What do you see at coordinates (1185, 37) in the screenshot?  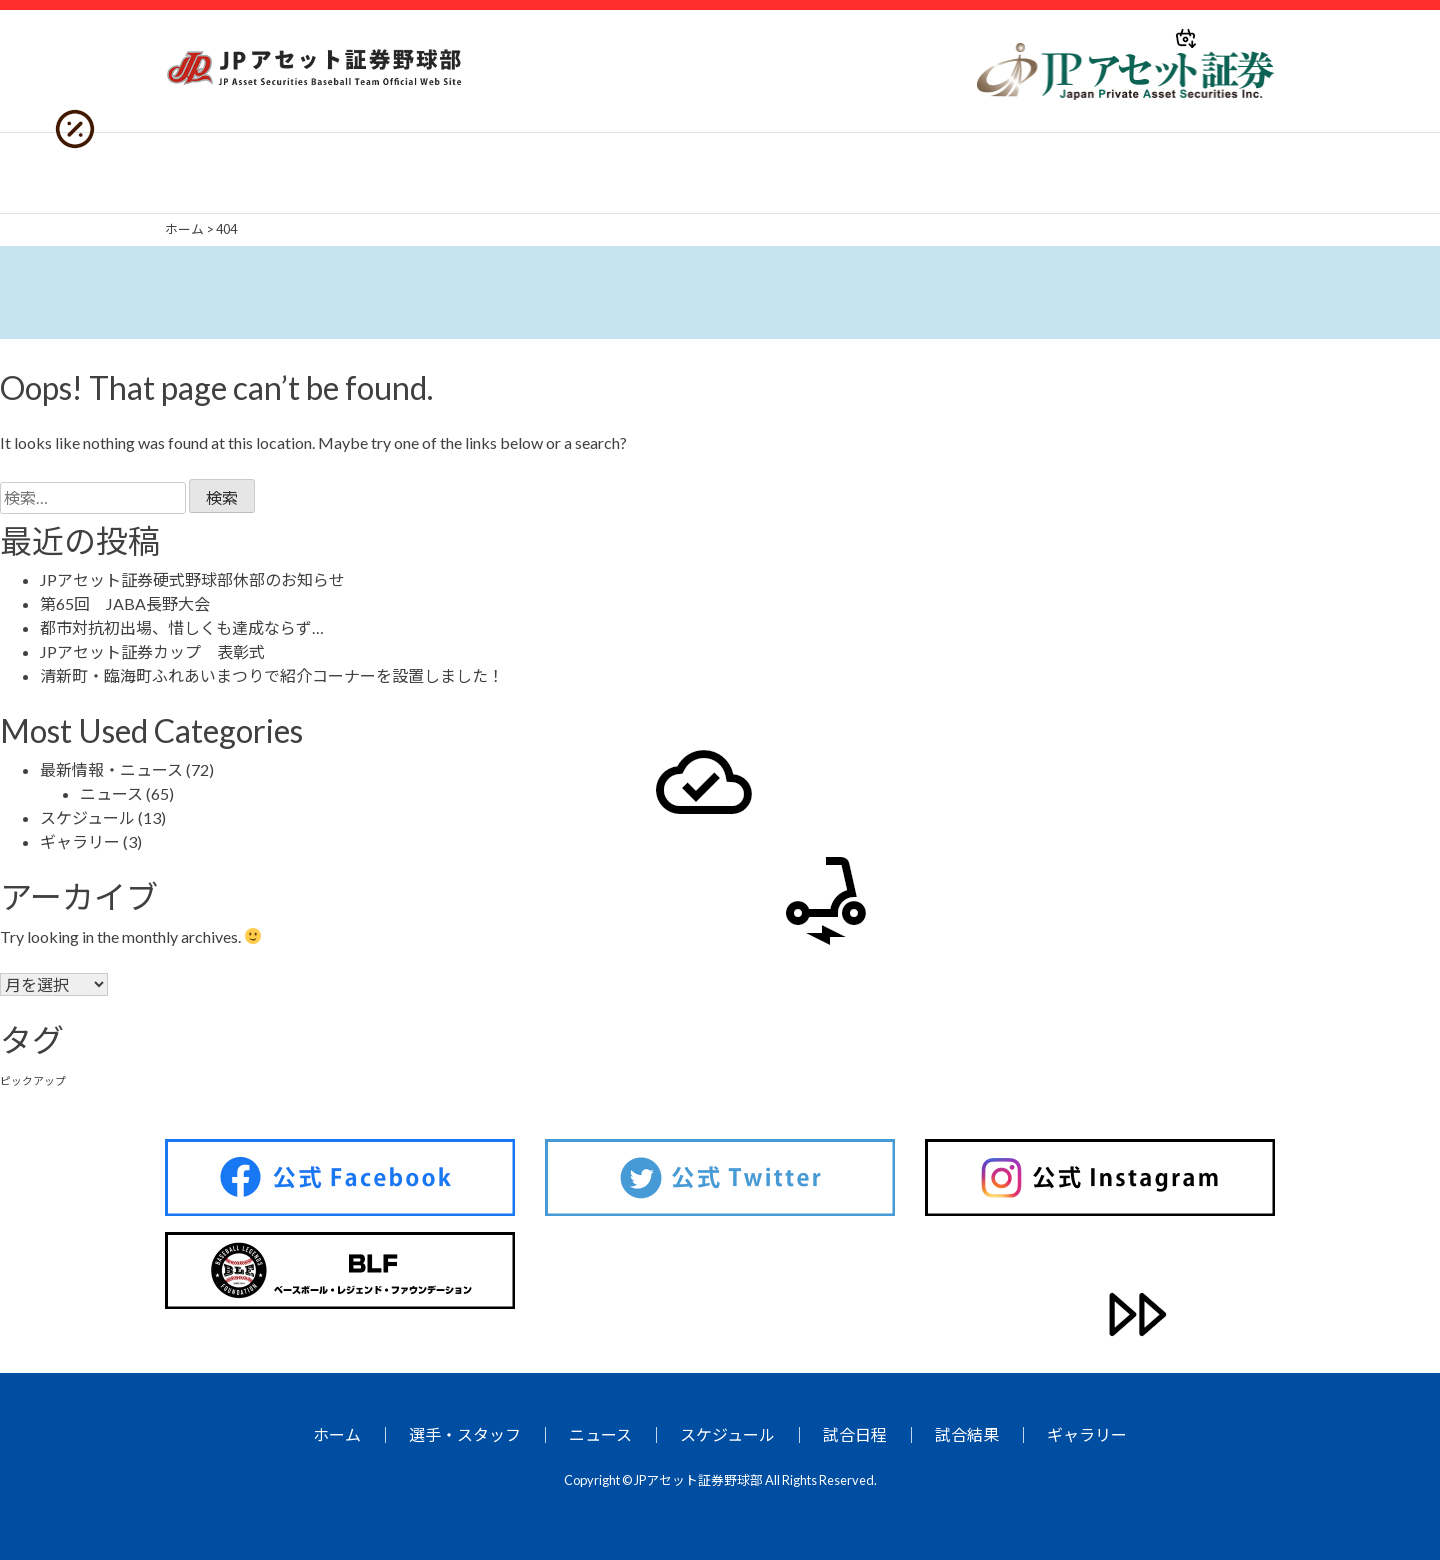 I see `download items from your shopping basket` at bounding box center [1185, 37].